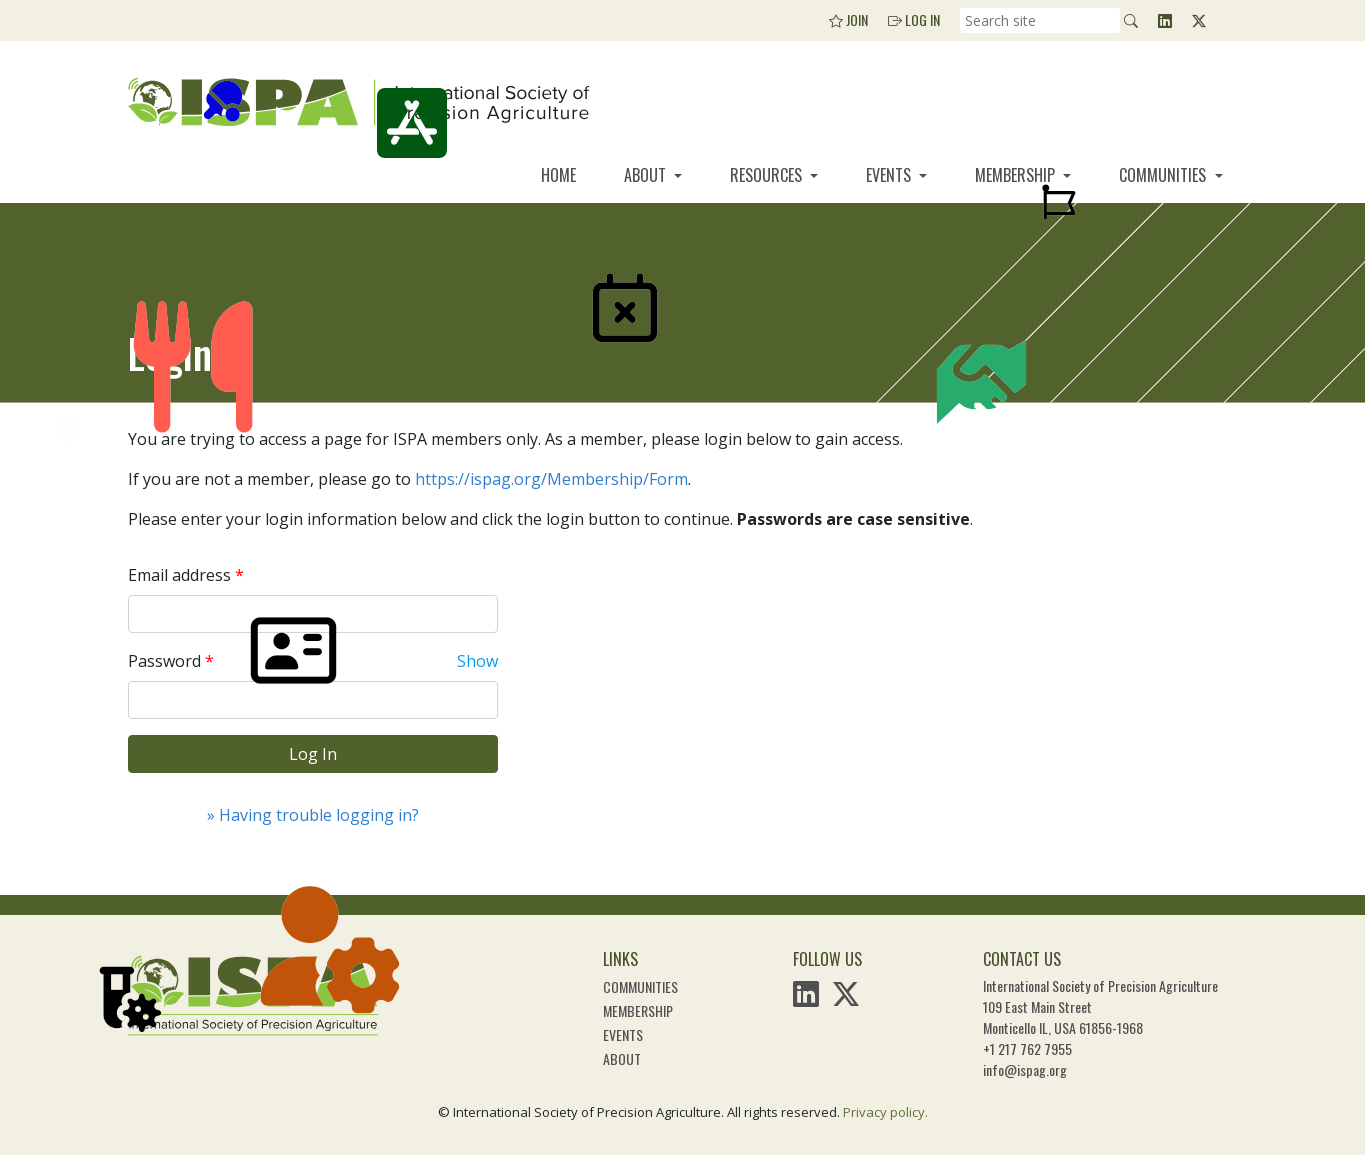  What do you see at coordinates (412, 123) in the screenshot?
I see `open the apple app store` at bounding box center [412, 123].